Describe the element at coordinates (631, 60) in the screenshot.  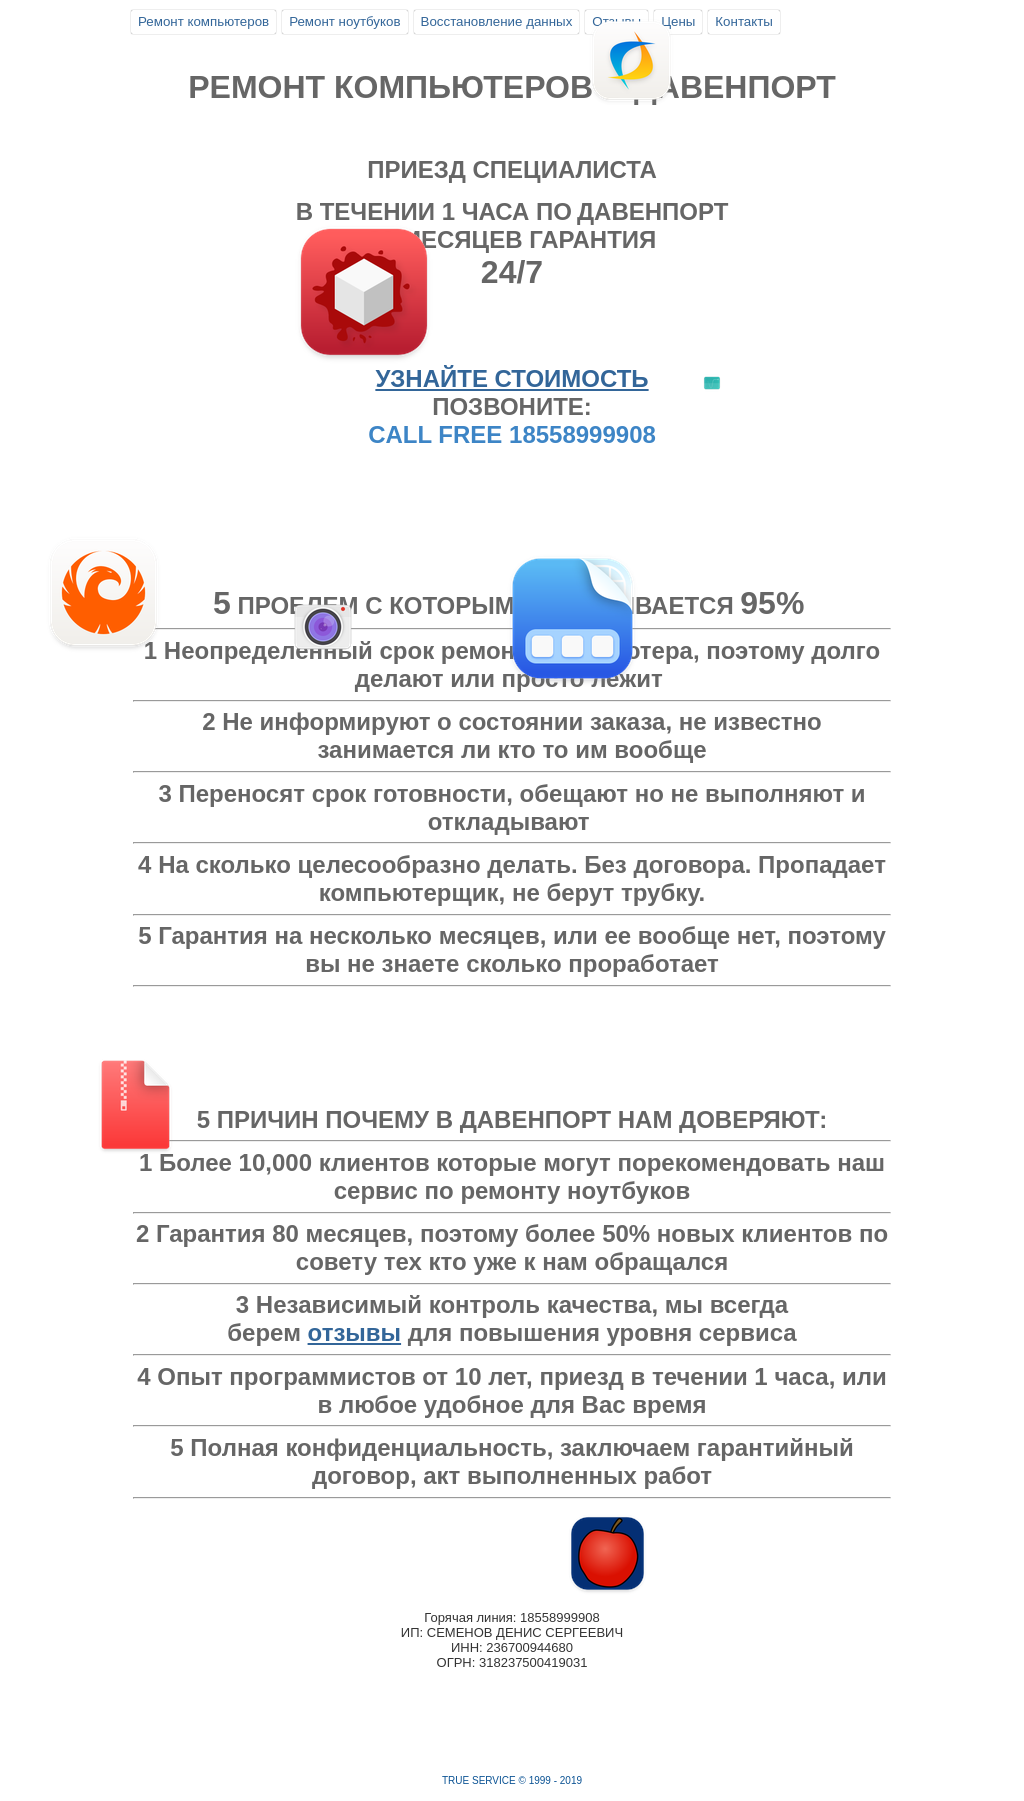
I see `open CrossOver app to run Windows software` at that location.